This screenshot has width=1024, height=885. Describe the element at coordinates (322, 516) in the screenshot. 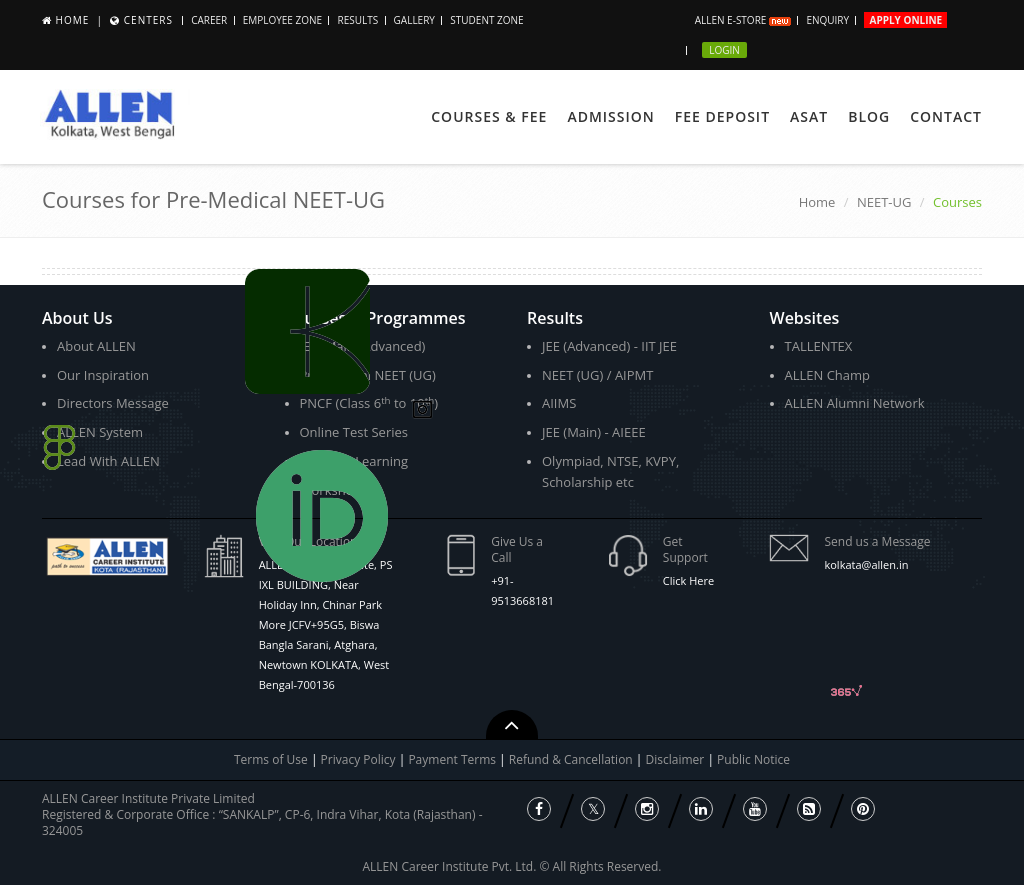

I see `link to your ORCID researcher profile` at that location.